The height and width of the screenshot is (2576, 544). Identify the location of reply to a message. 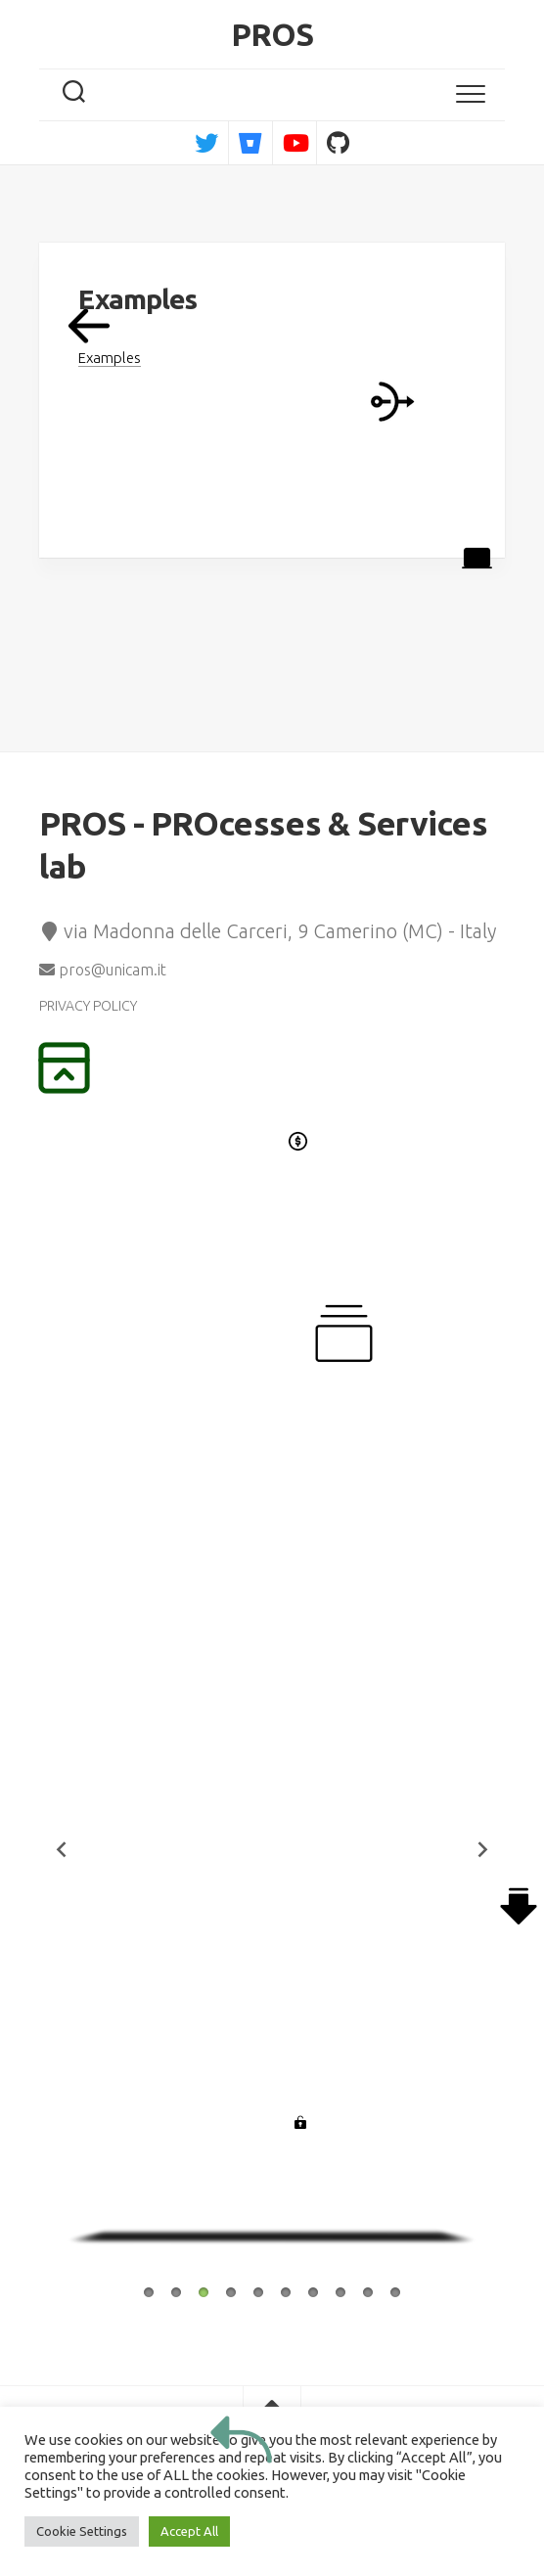
(241, 2439).